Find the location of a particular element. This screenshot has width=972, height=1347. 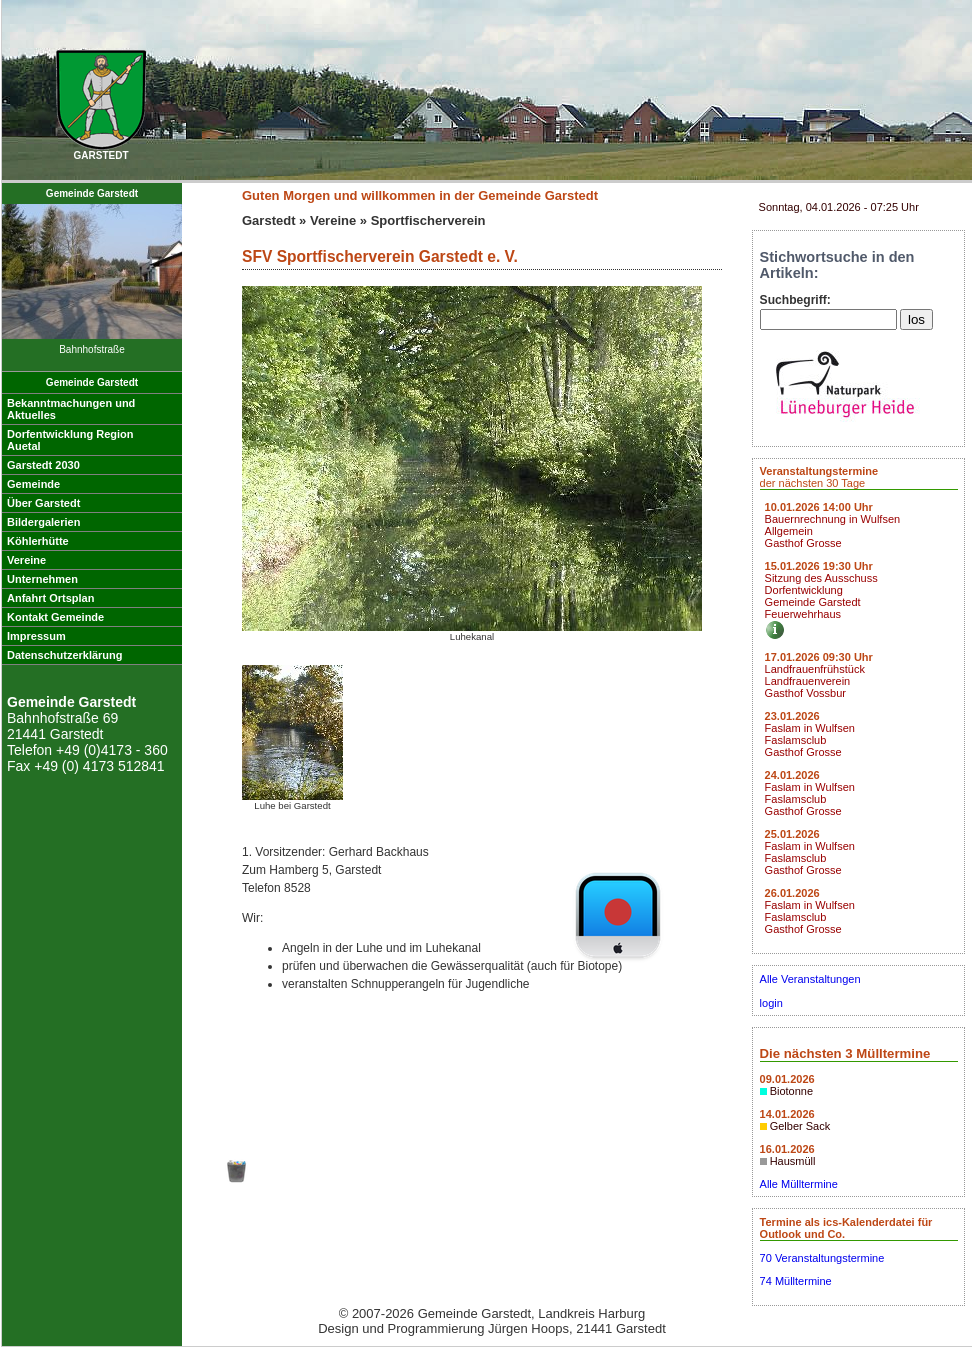

launch xwayland video bridge for screen sharing is located at coordinates (618, 915).